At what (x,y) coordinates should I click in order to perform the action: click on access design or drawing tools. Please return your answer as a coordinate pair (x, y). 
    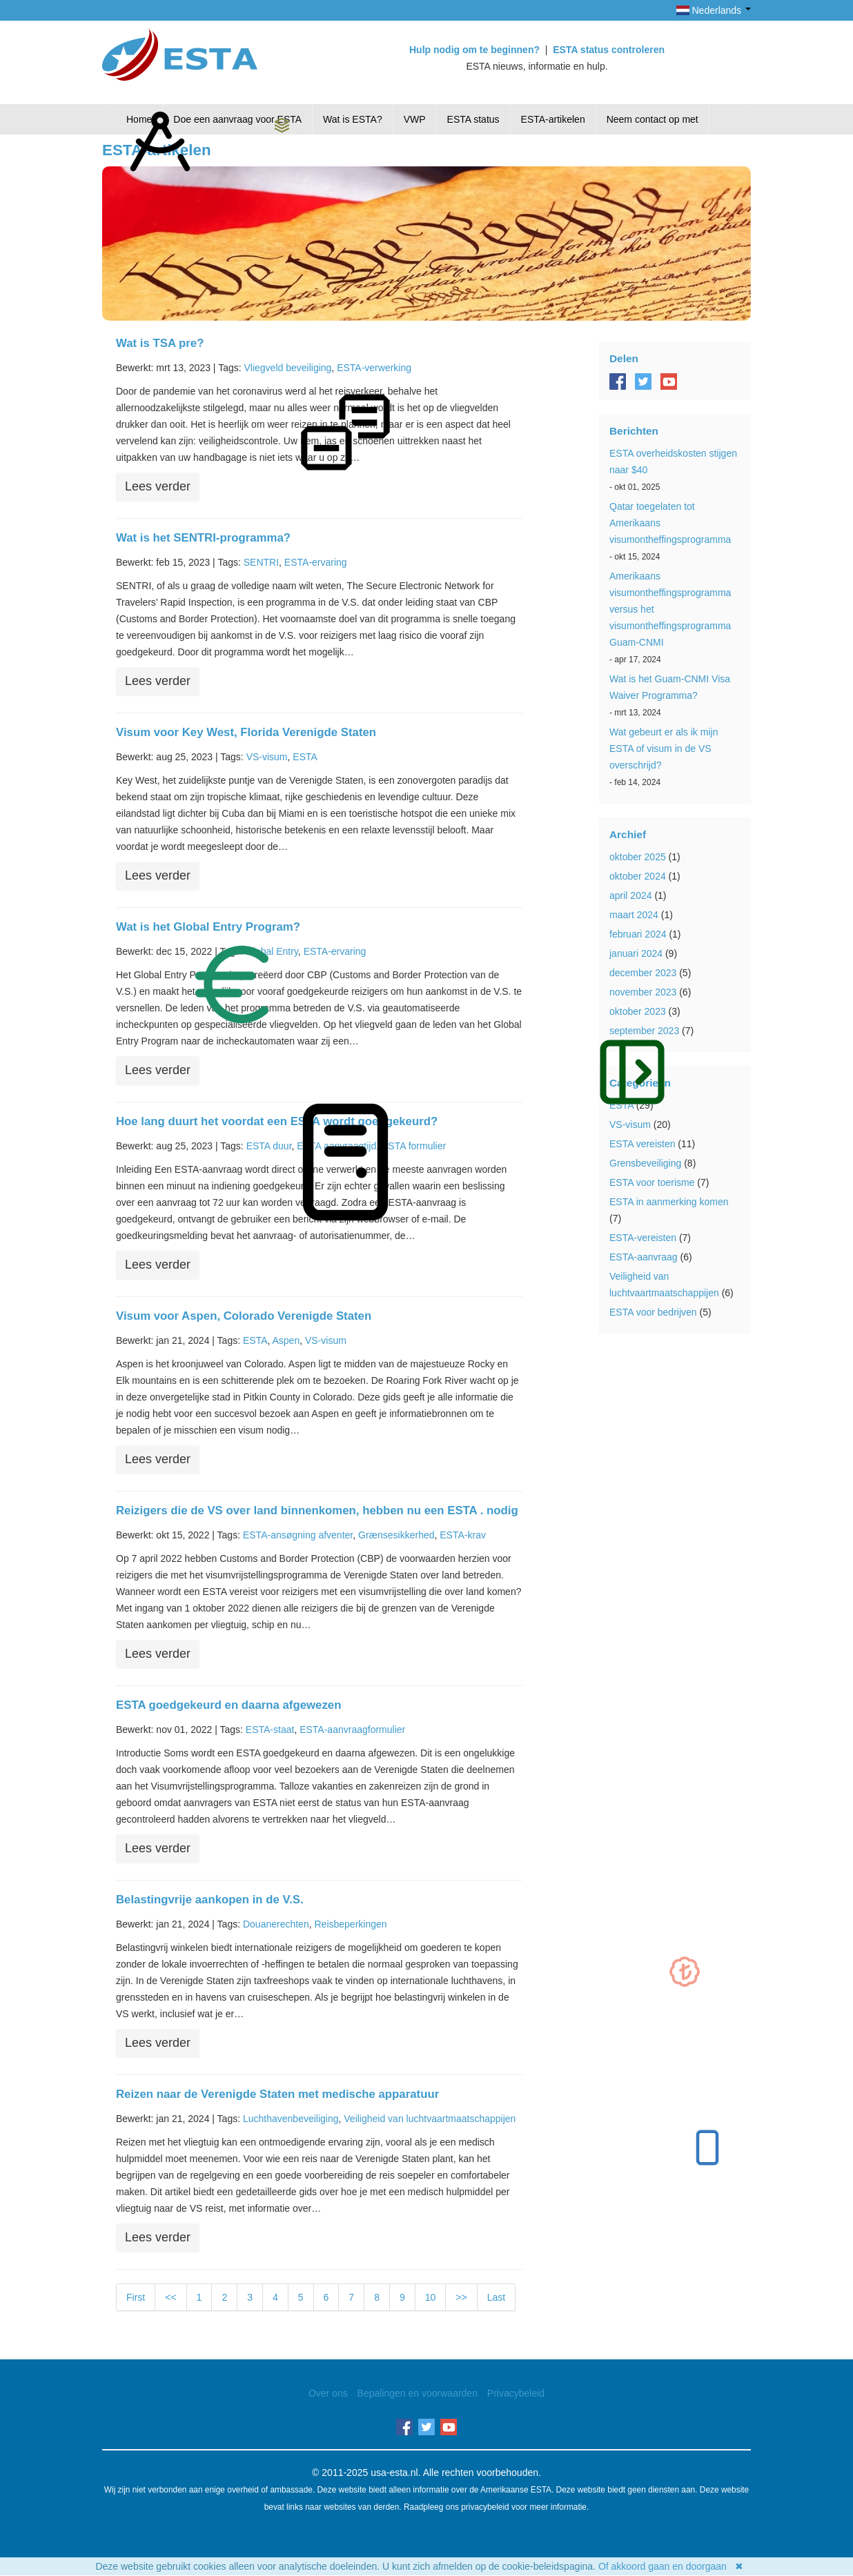
    Looking at the image, I should click on (160, 141).